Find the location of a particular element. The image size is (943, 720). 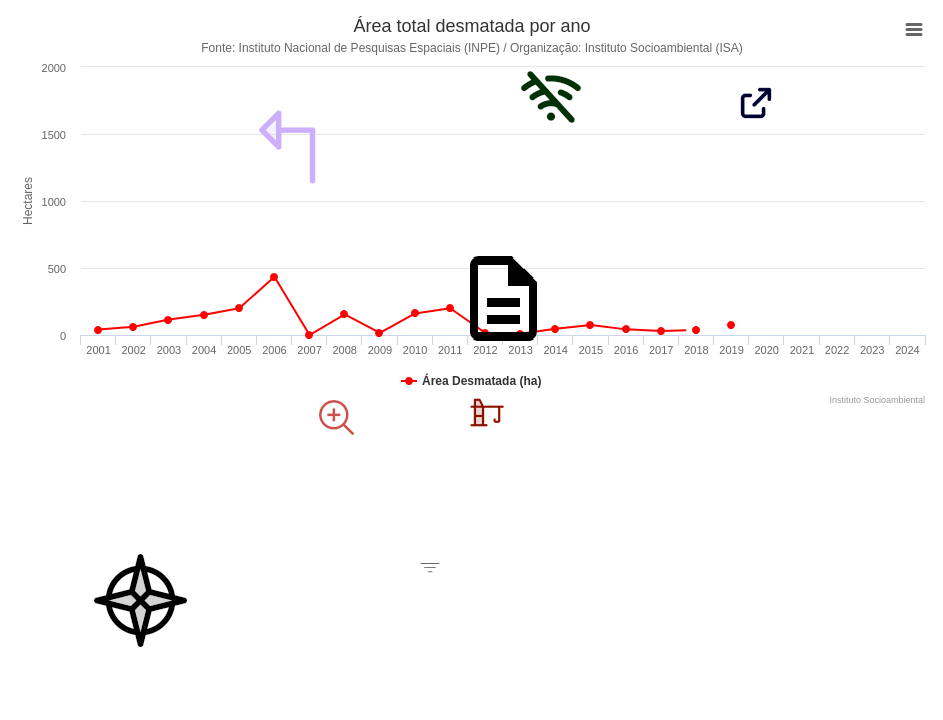

construction or building in progress is located at coordinates (486, 412).